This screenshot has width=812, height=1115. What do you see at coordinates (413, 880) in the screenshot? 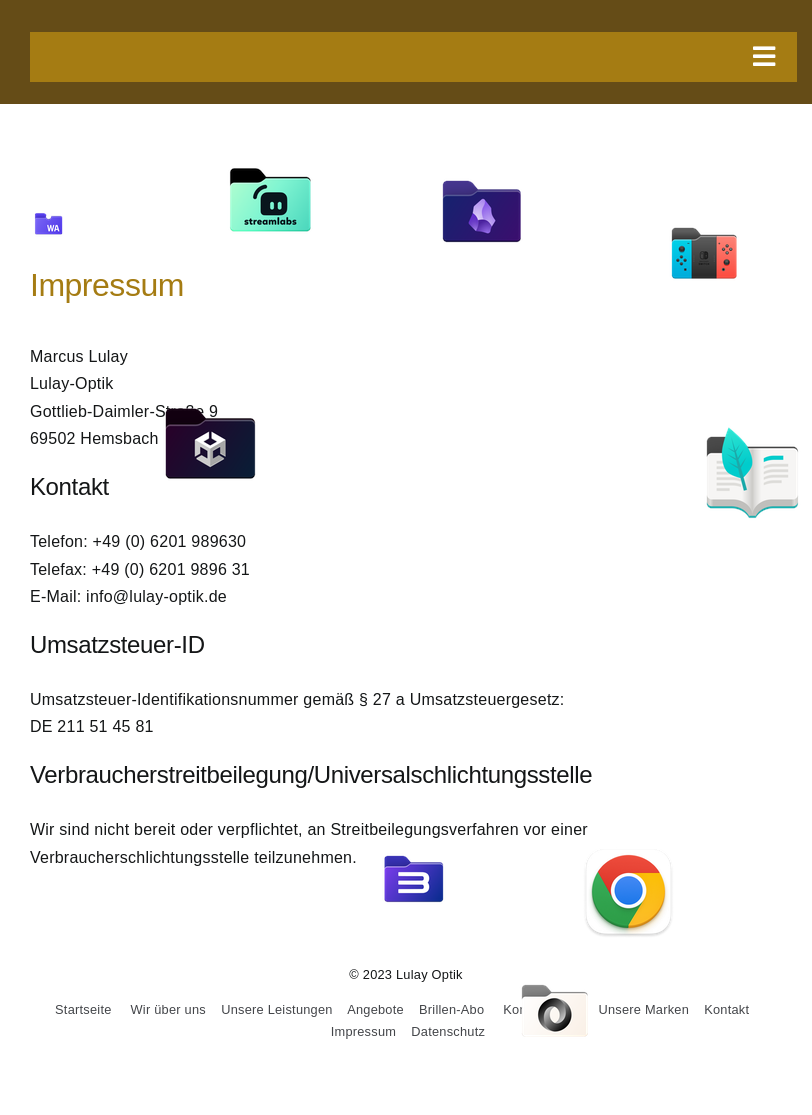
I see `rpcs3 emulator folder` at bounding box center [413, 880].